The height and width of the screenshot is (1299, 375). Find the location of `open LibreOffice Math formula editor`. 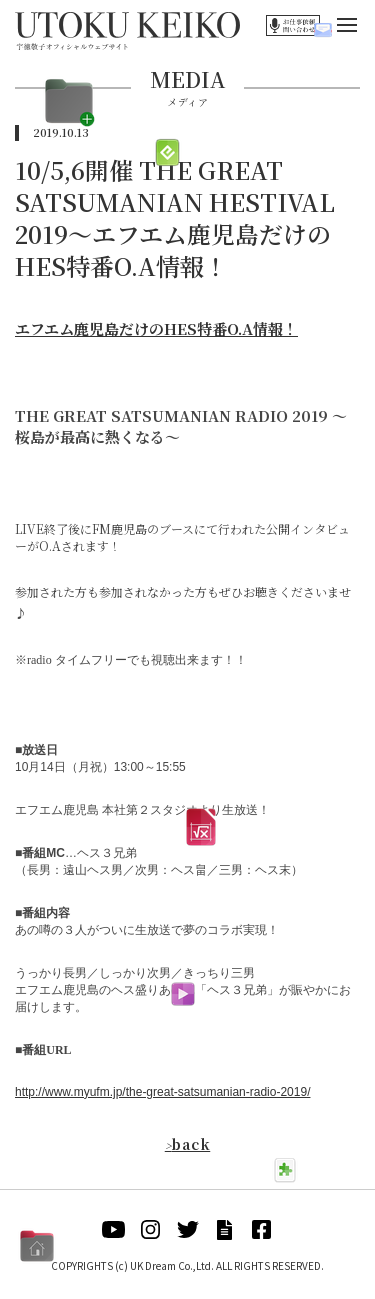

open LibreOffice Math formula editor is located at coordinates (201, 827).